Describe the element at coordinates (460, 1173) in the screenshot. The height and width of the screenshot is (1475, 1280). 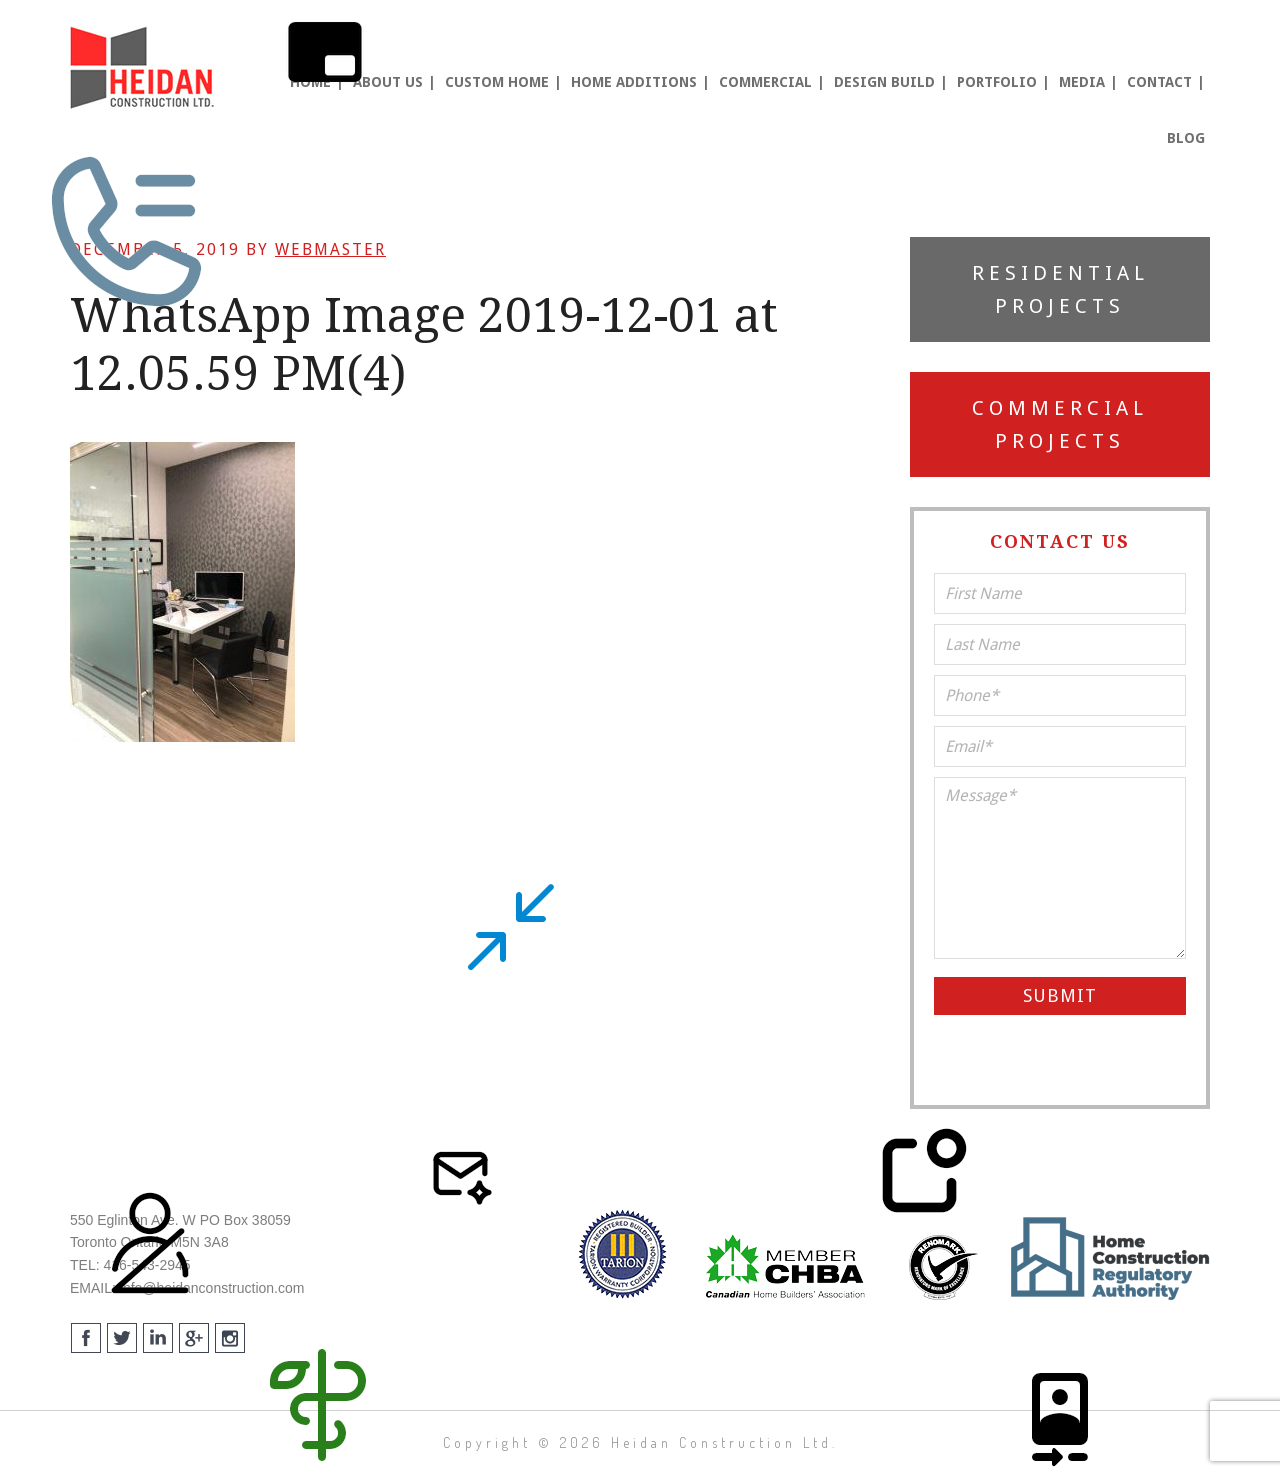
I see `AI-powered email or smart compose feature` at that location.